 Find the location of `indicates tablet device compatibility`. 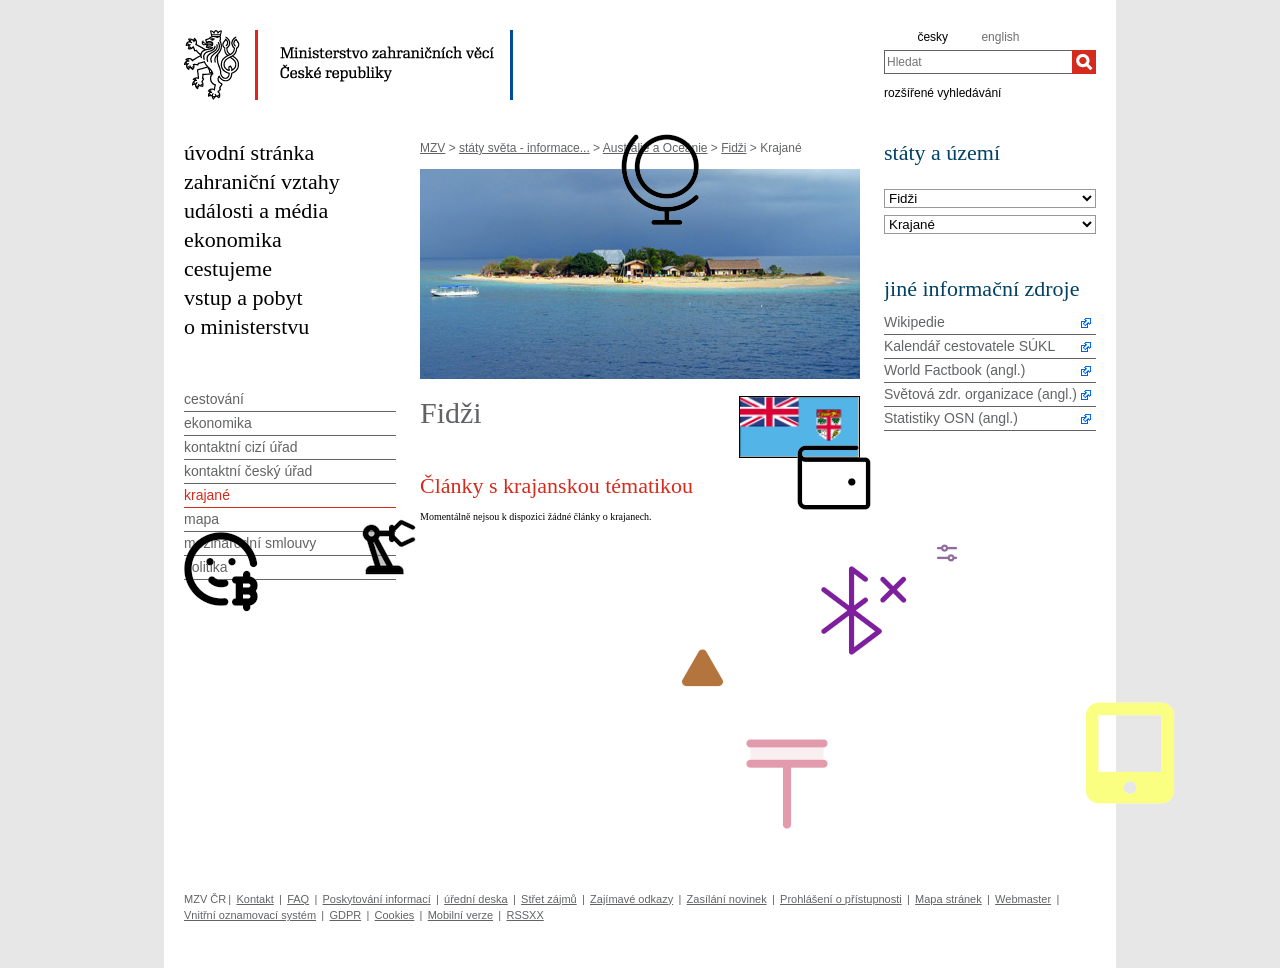

indicates tablet device compatibility is located at coordinates (1130, 753).